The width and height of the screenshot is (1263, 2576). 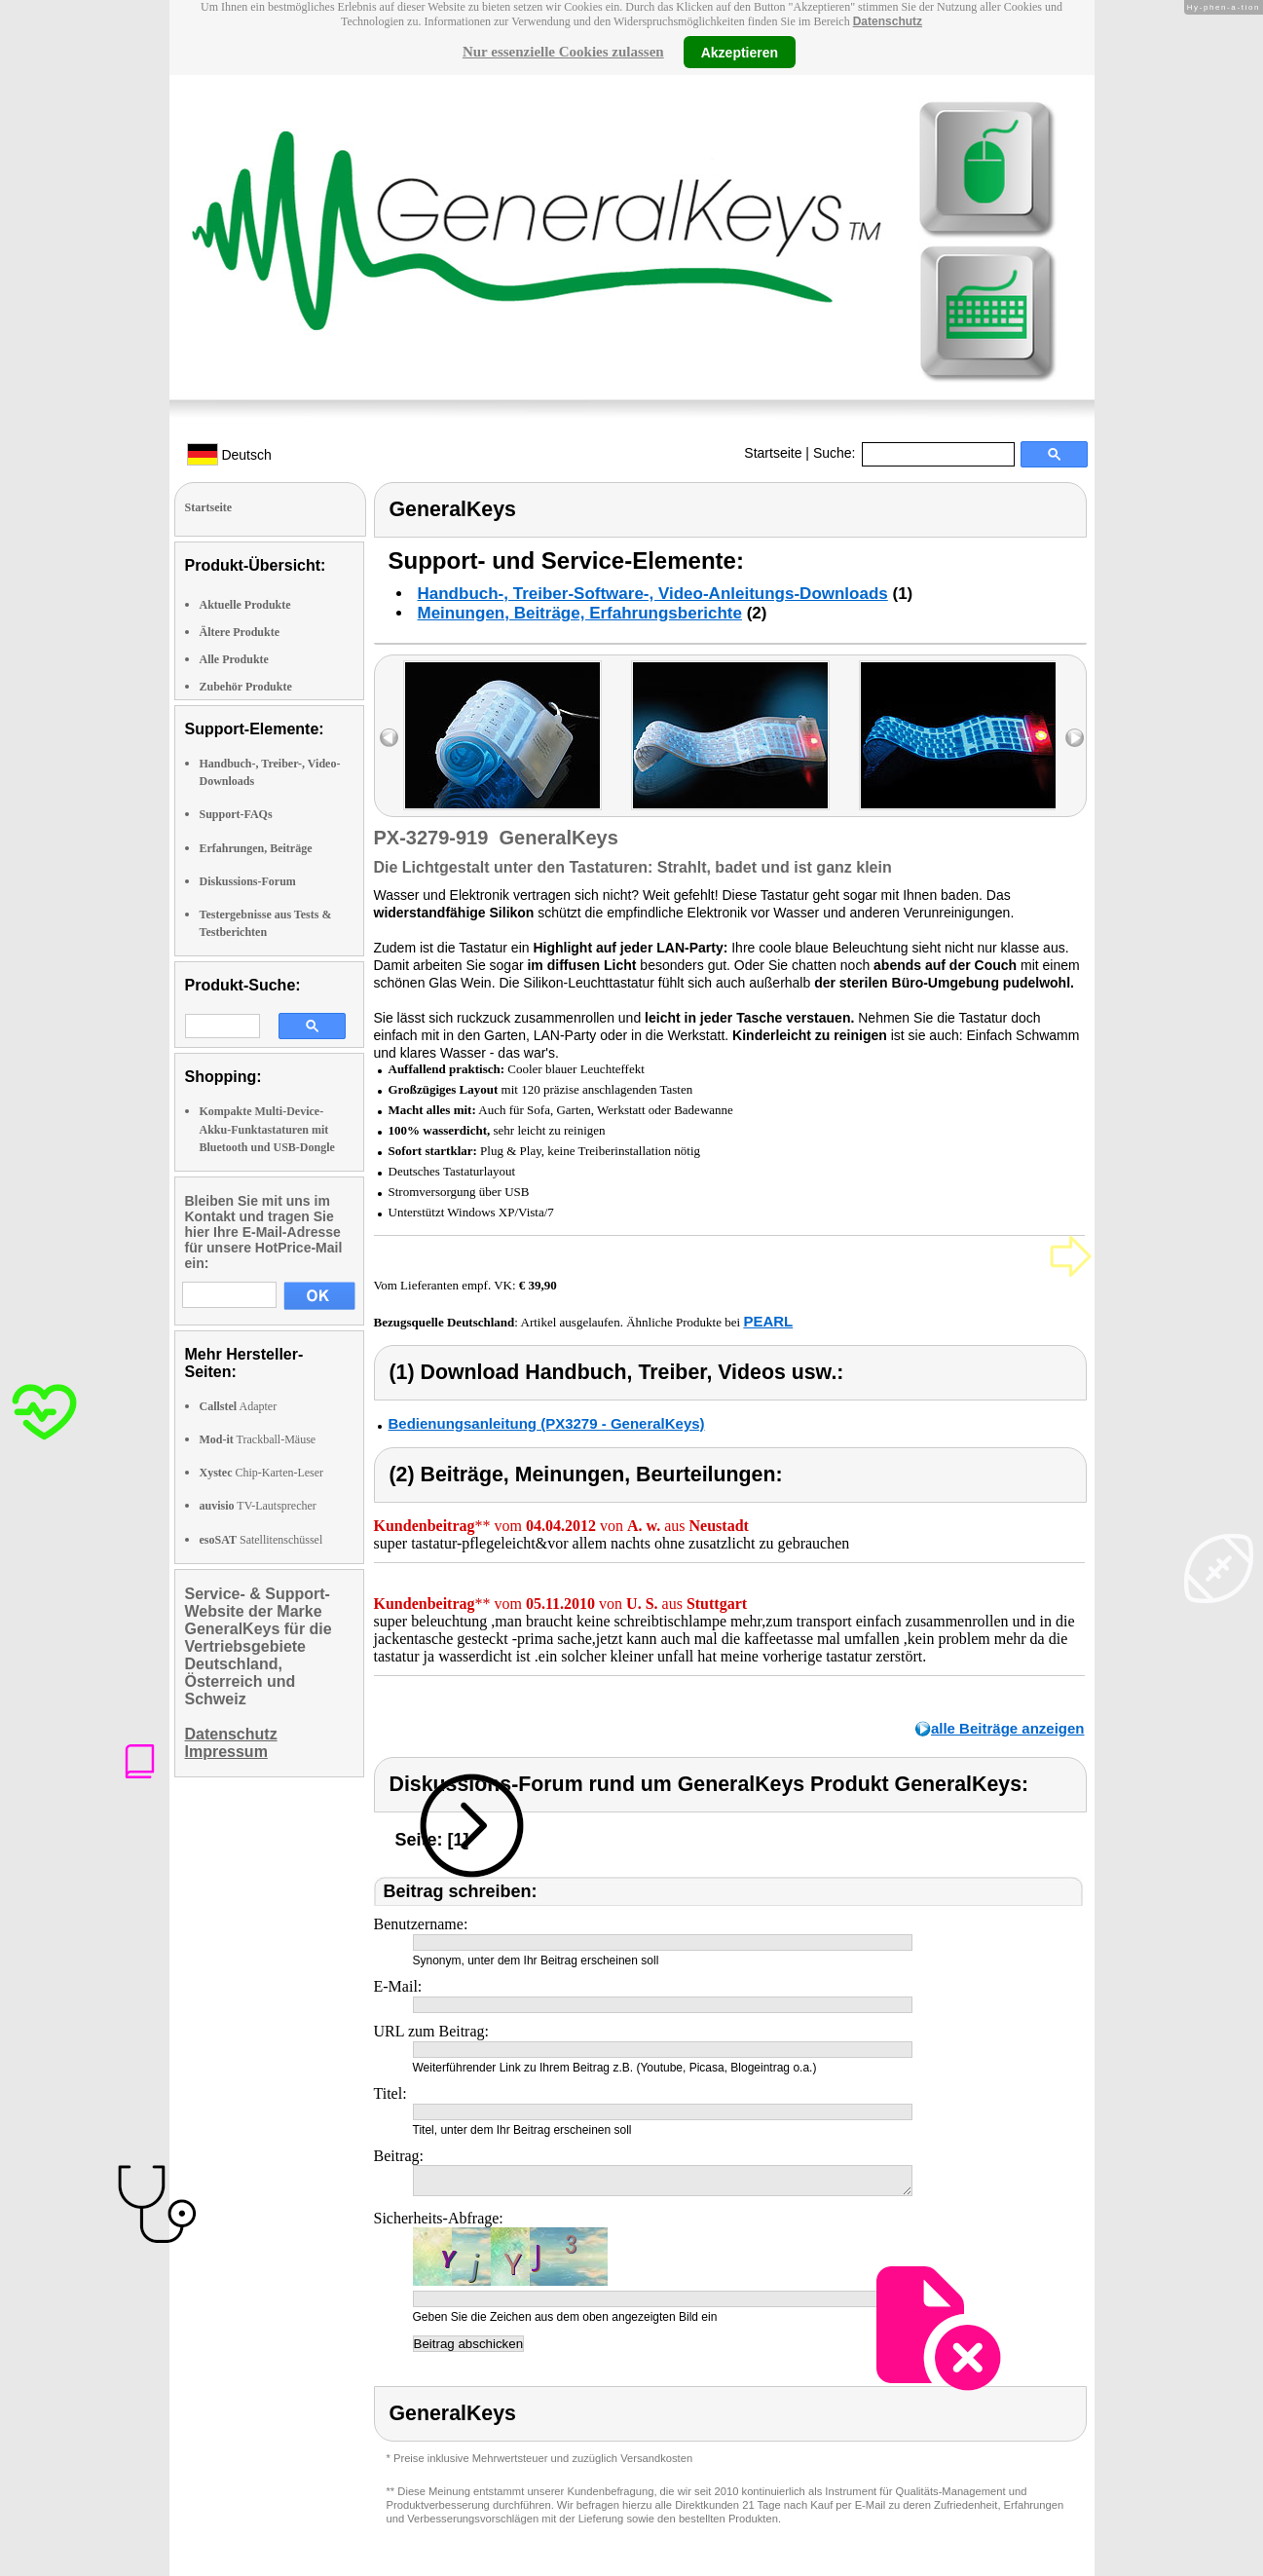 I want to click on navigate to the next item or step, so click(x=1069, y=1256).